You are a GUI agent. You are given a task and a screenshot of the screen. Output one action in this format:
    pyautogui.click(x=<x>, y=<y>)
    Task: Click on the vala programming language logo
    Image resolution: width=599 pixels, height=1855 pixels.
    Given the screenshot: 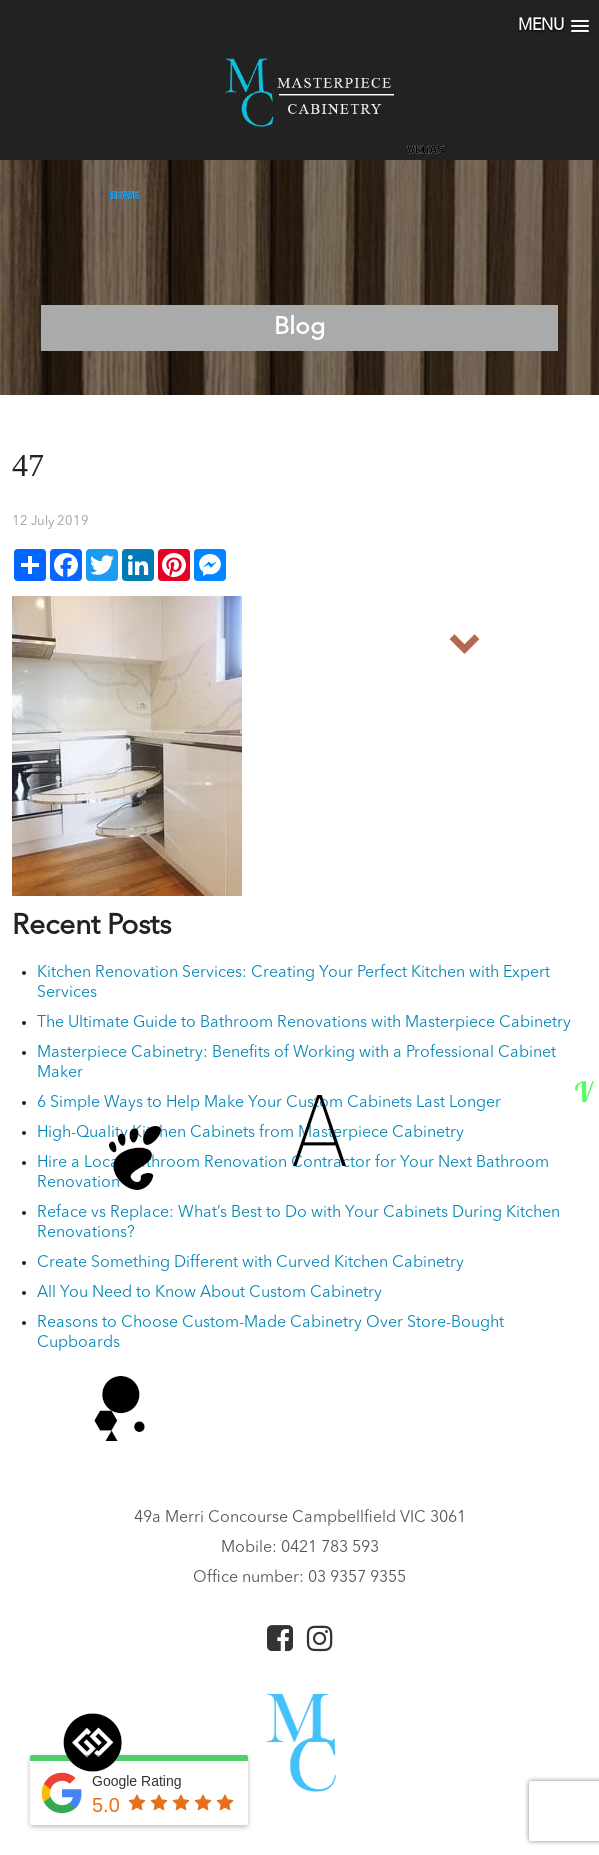 What is the action you would take?
    pyautogui.click(x=584, y=1091)
    